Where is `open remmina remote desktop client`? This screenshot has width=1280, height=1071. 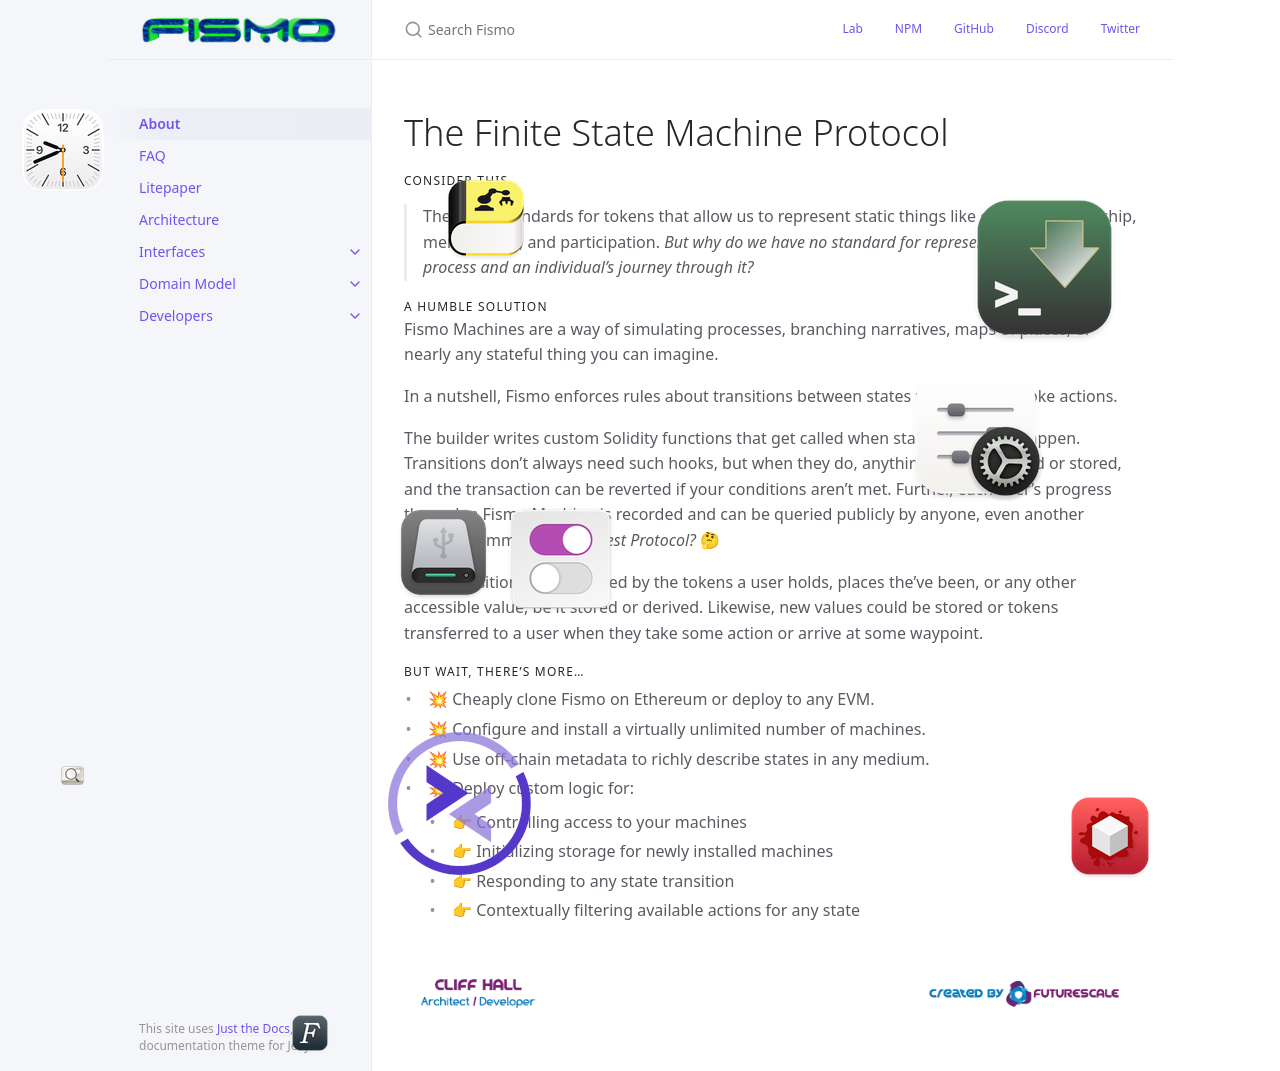 open remmina remote desktop client is located at coordinates (459, 803).